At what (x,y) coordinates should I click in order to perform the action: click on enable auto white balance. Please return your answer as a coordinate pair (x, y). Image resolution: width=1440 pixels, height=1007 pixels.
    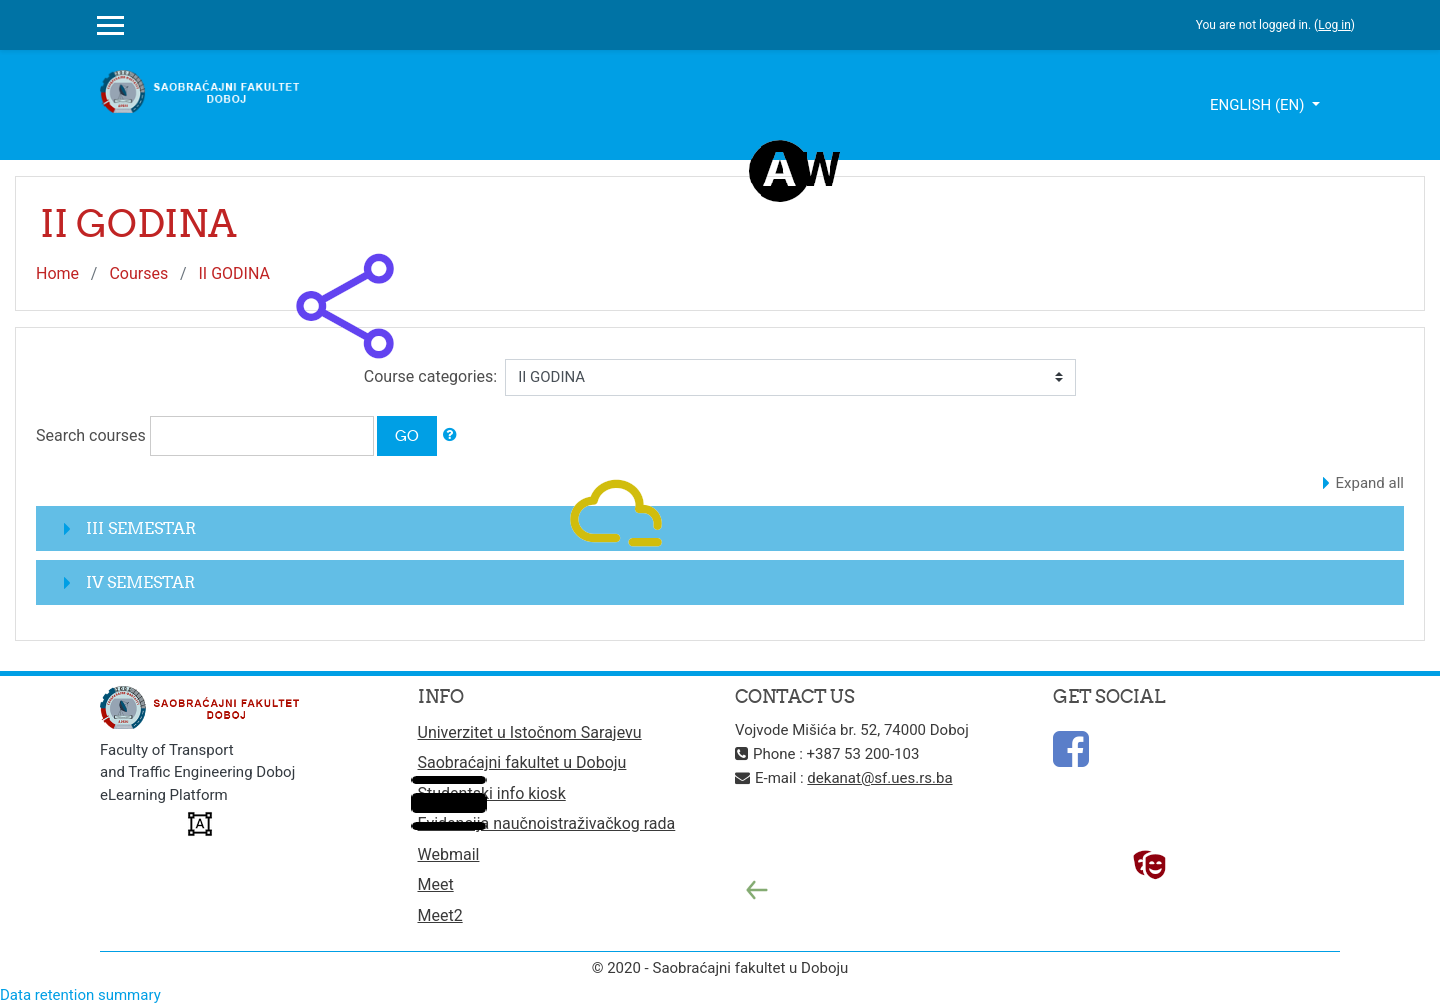
    Looking at the image, I should click on (795, 171).